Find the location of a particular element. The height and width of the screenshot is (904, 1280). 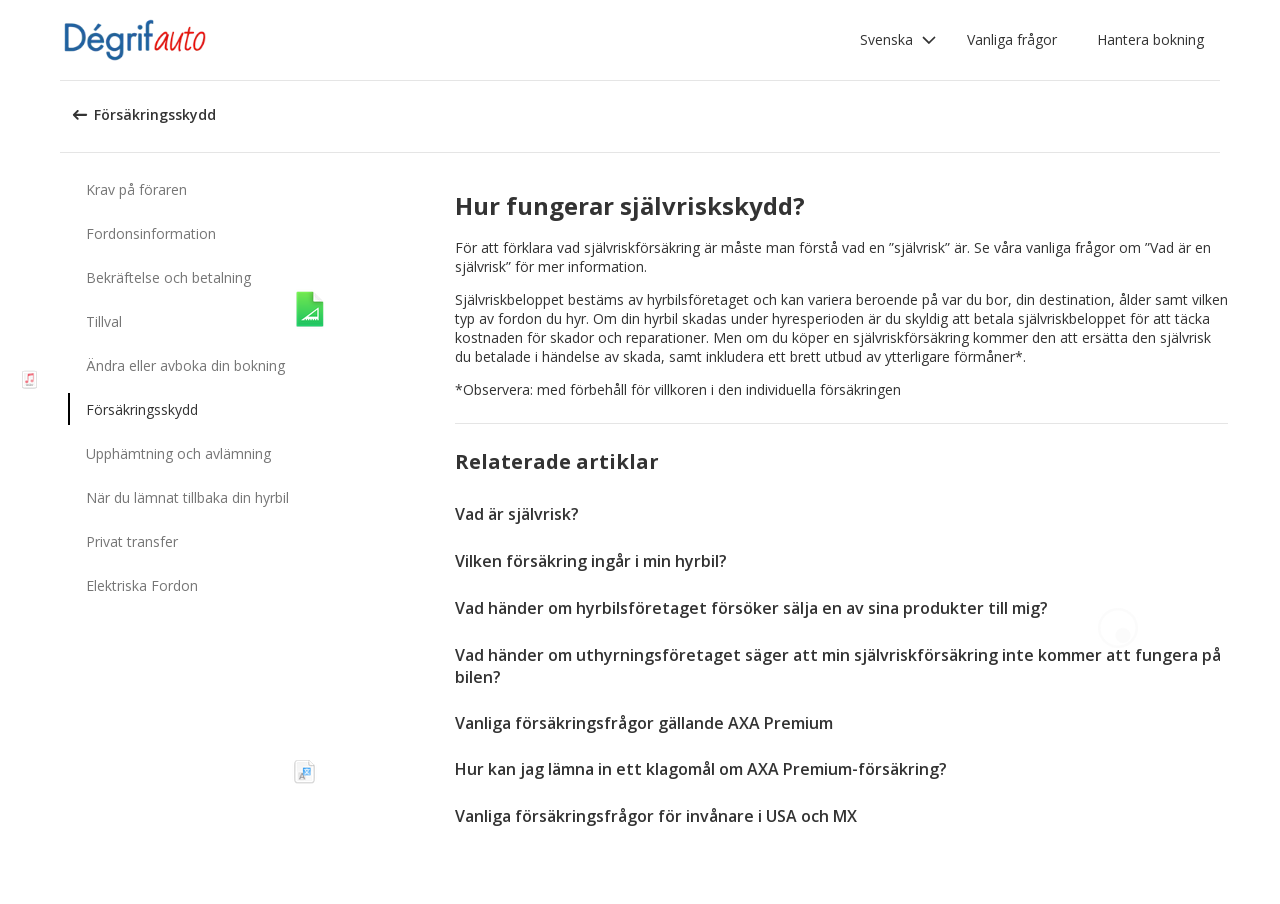

a gettext translation file for software localization is located at coordinates (304, 771).